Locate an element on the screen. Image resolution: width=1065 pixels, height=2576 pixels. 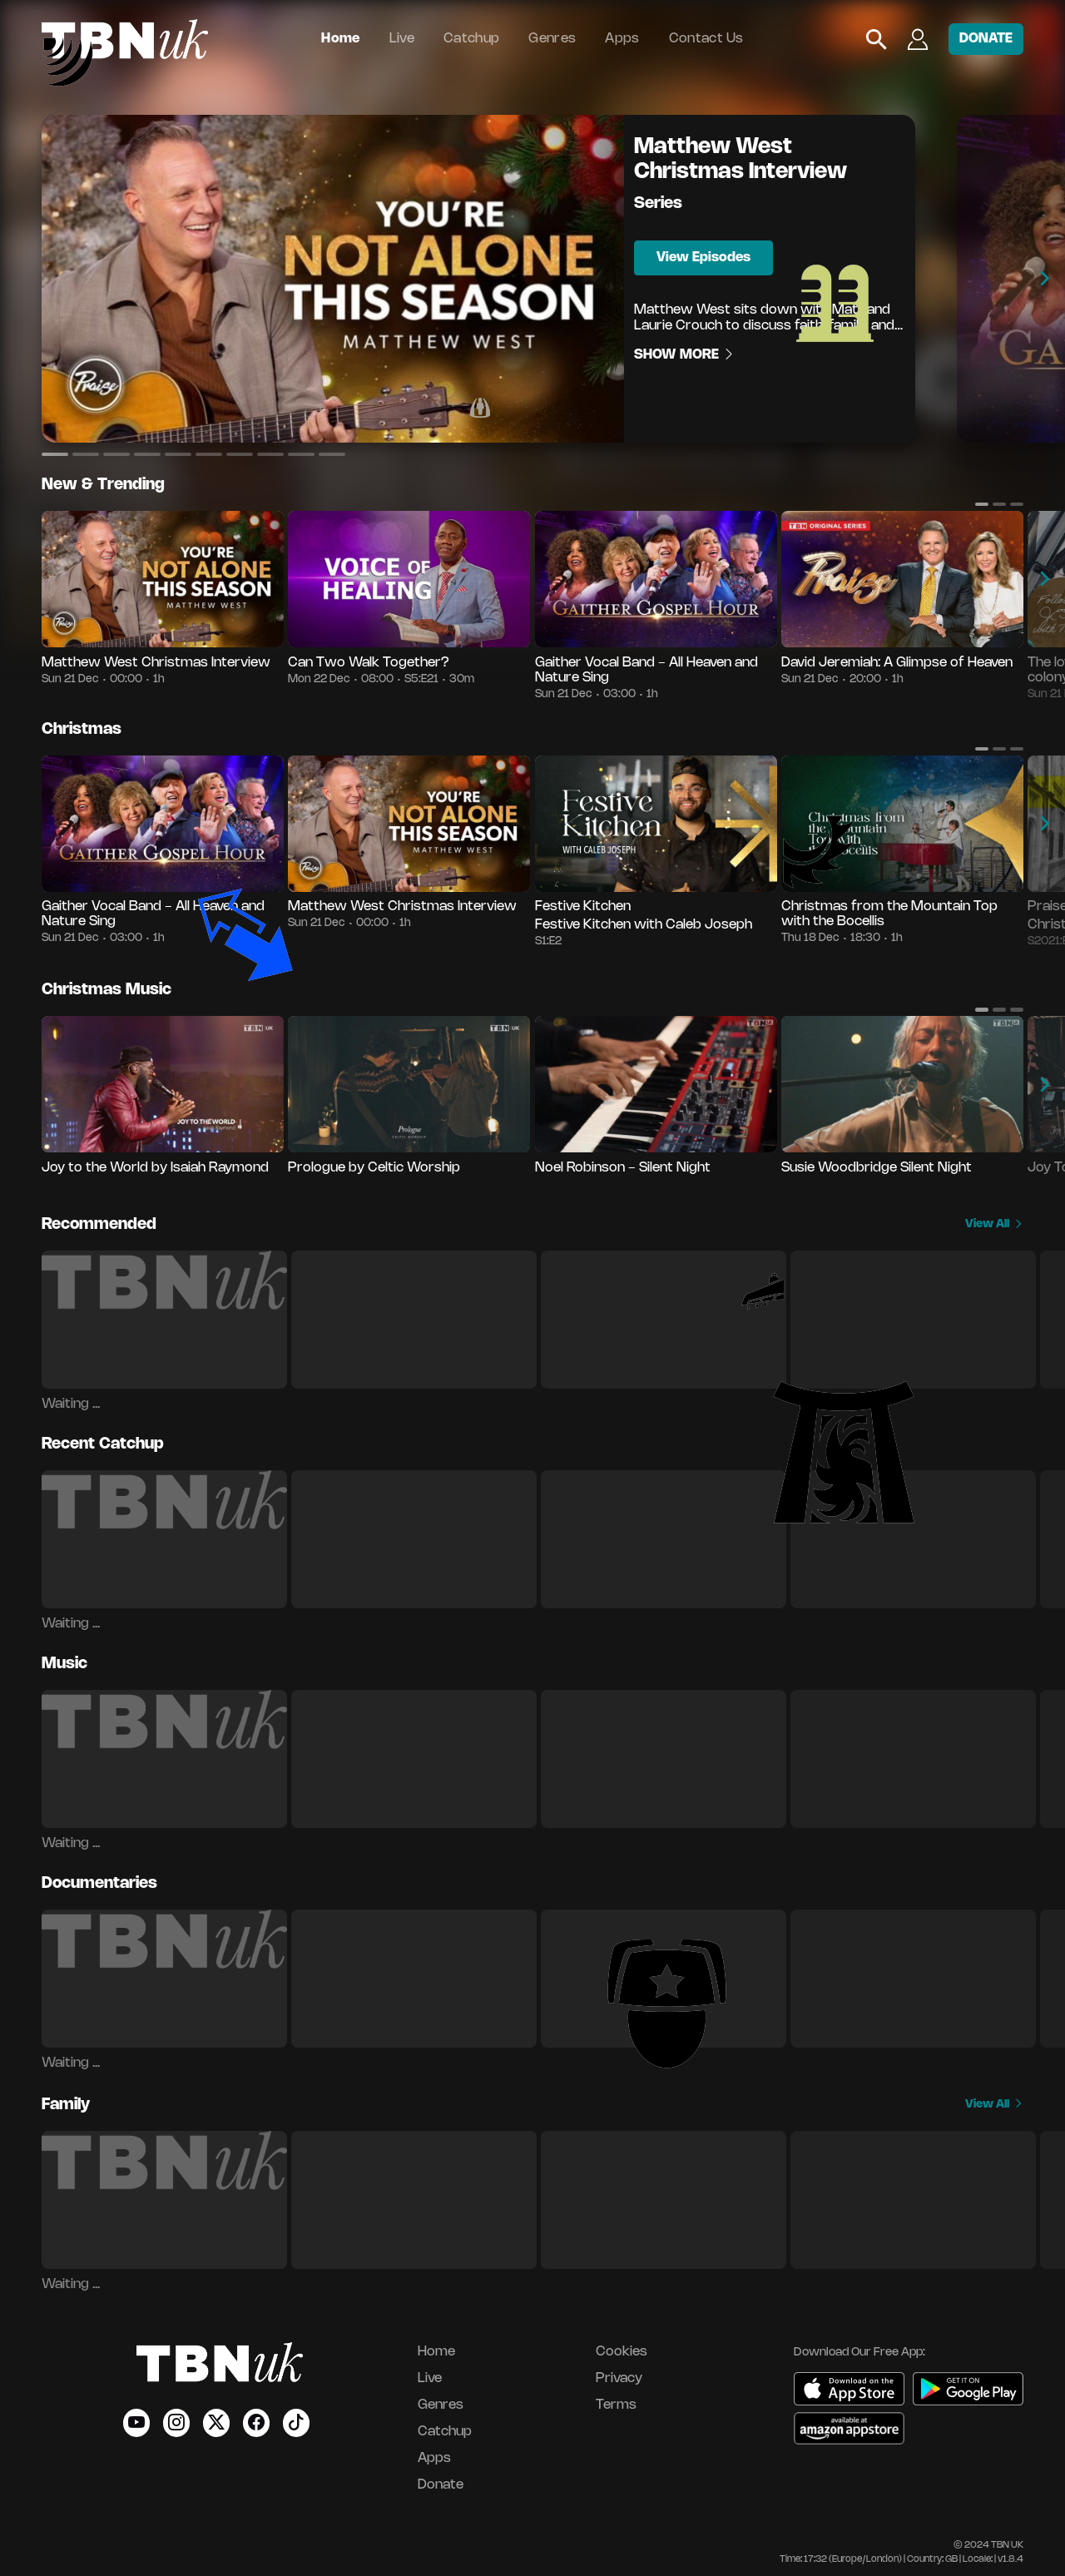
subscribe to RSS feed is located at coordinates (68, 62).